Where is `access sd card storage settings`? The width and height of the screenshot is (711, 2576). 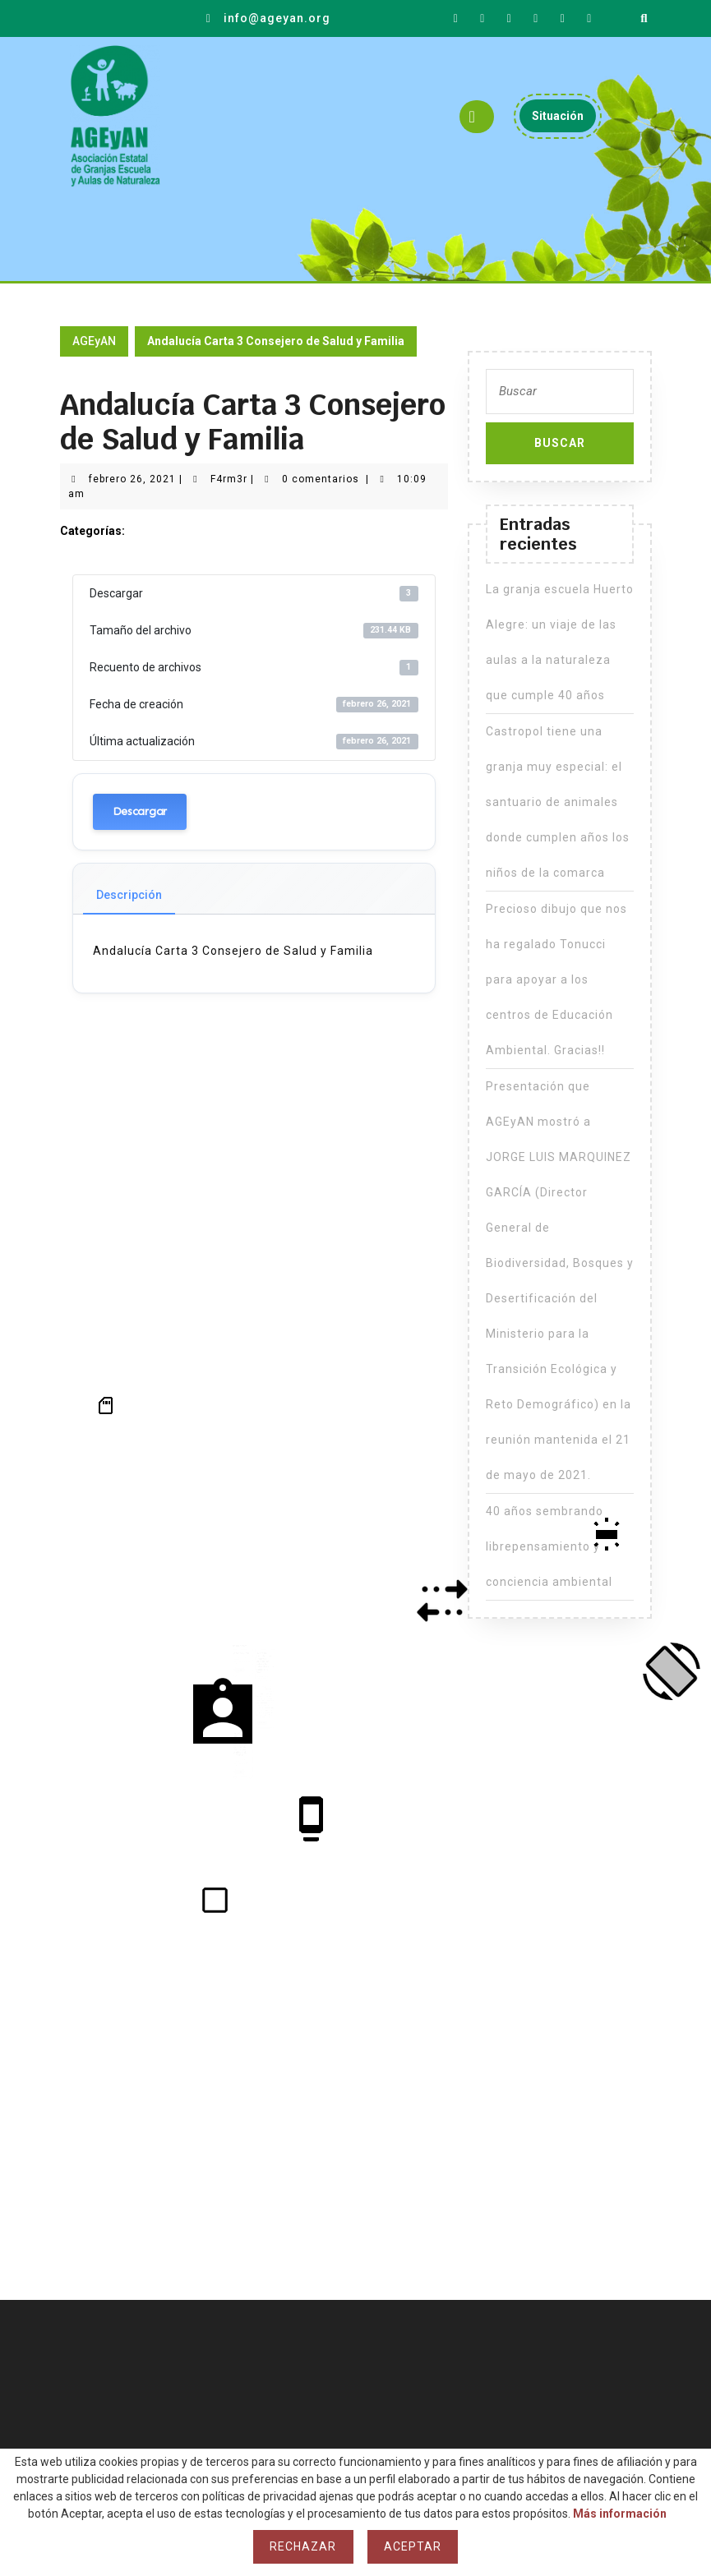 access sd card storage settings is located at coordinates (105, 1405).